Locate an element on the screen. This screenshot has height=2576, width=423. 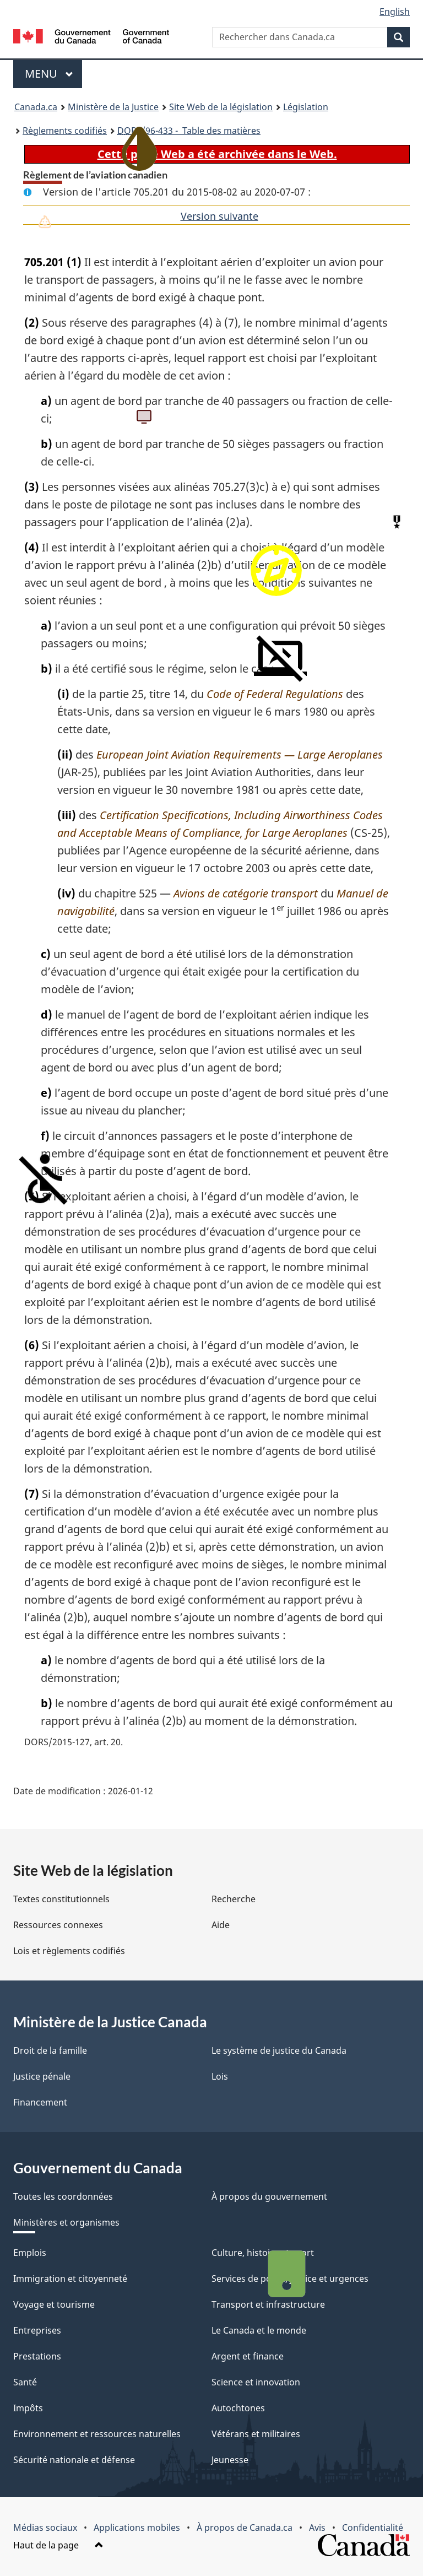
access tablet device settings is located at coordinates (286, 2274).